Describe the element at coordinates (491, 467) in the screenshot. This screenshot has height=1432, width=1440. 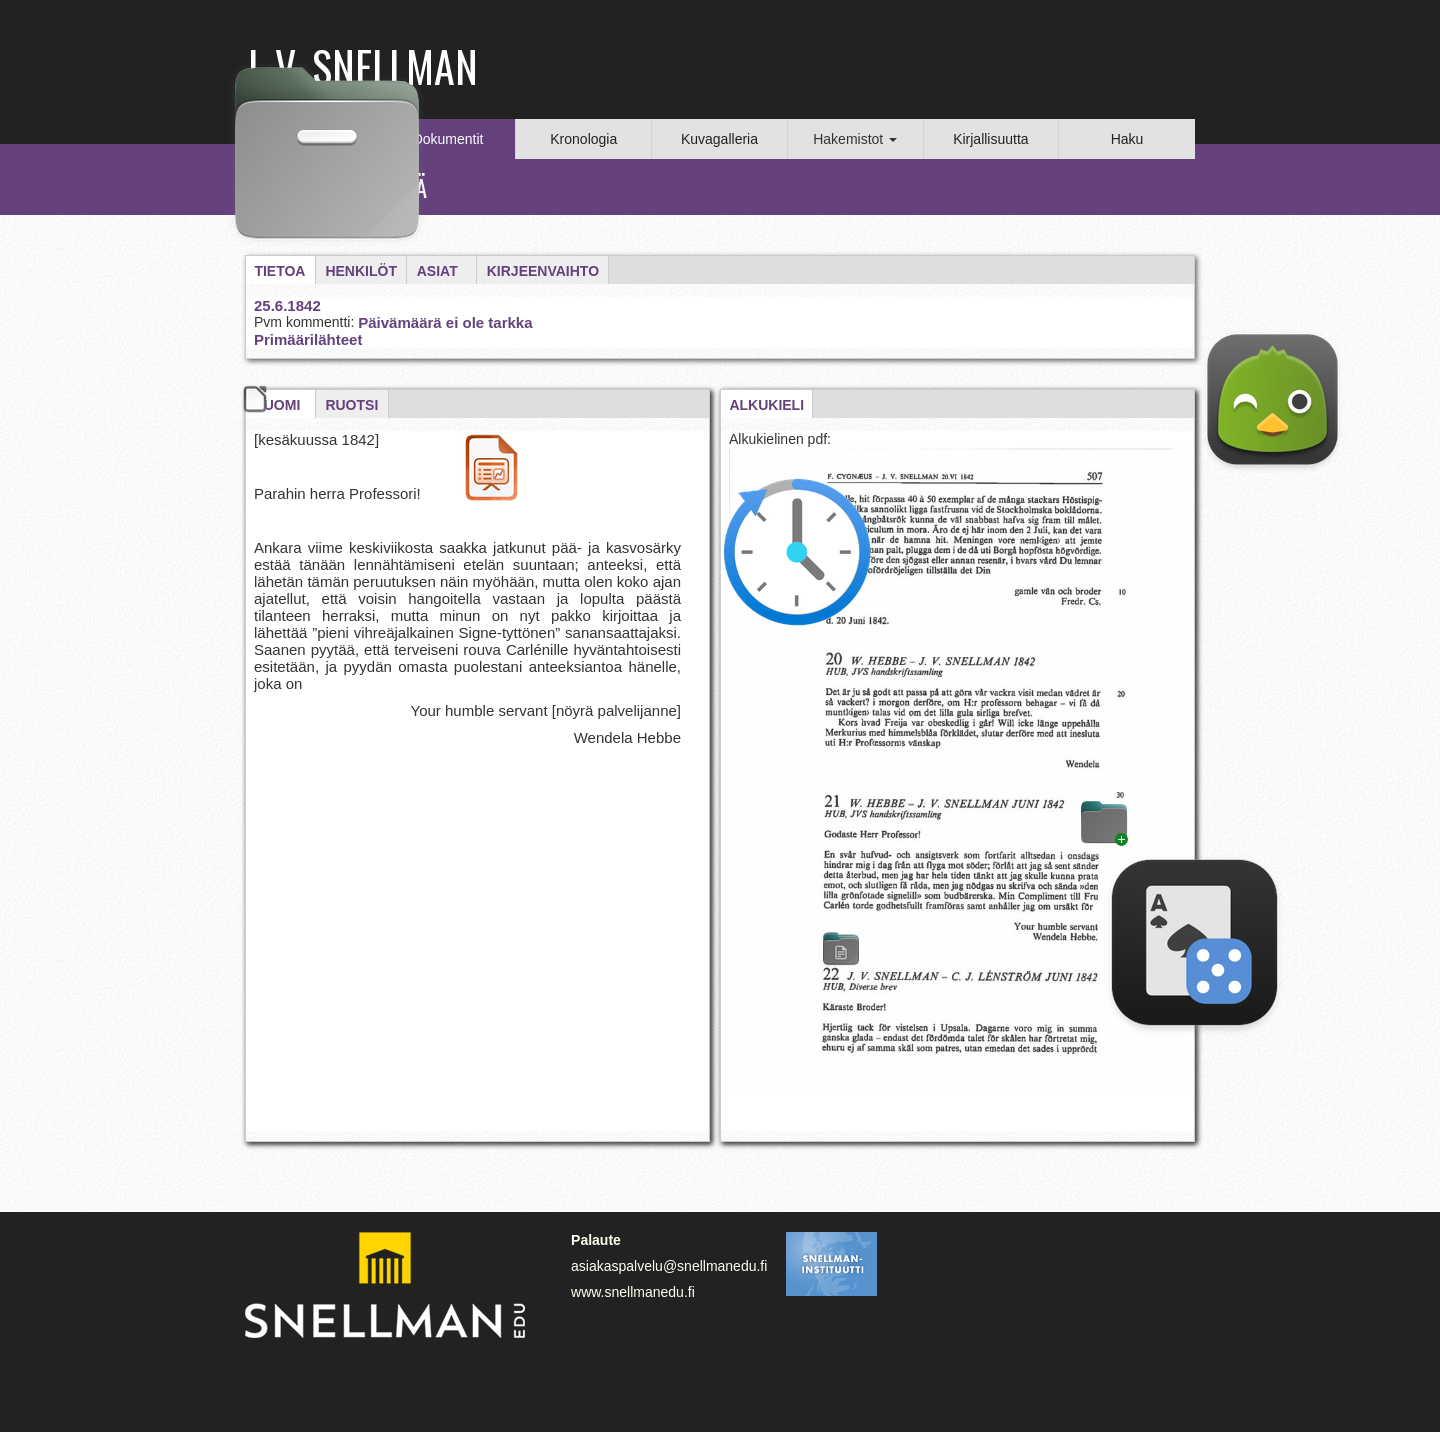
I see `open a presentation template file` at that location.